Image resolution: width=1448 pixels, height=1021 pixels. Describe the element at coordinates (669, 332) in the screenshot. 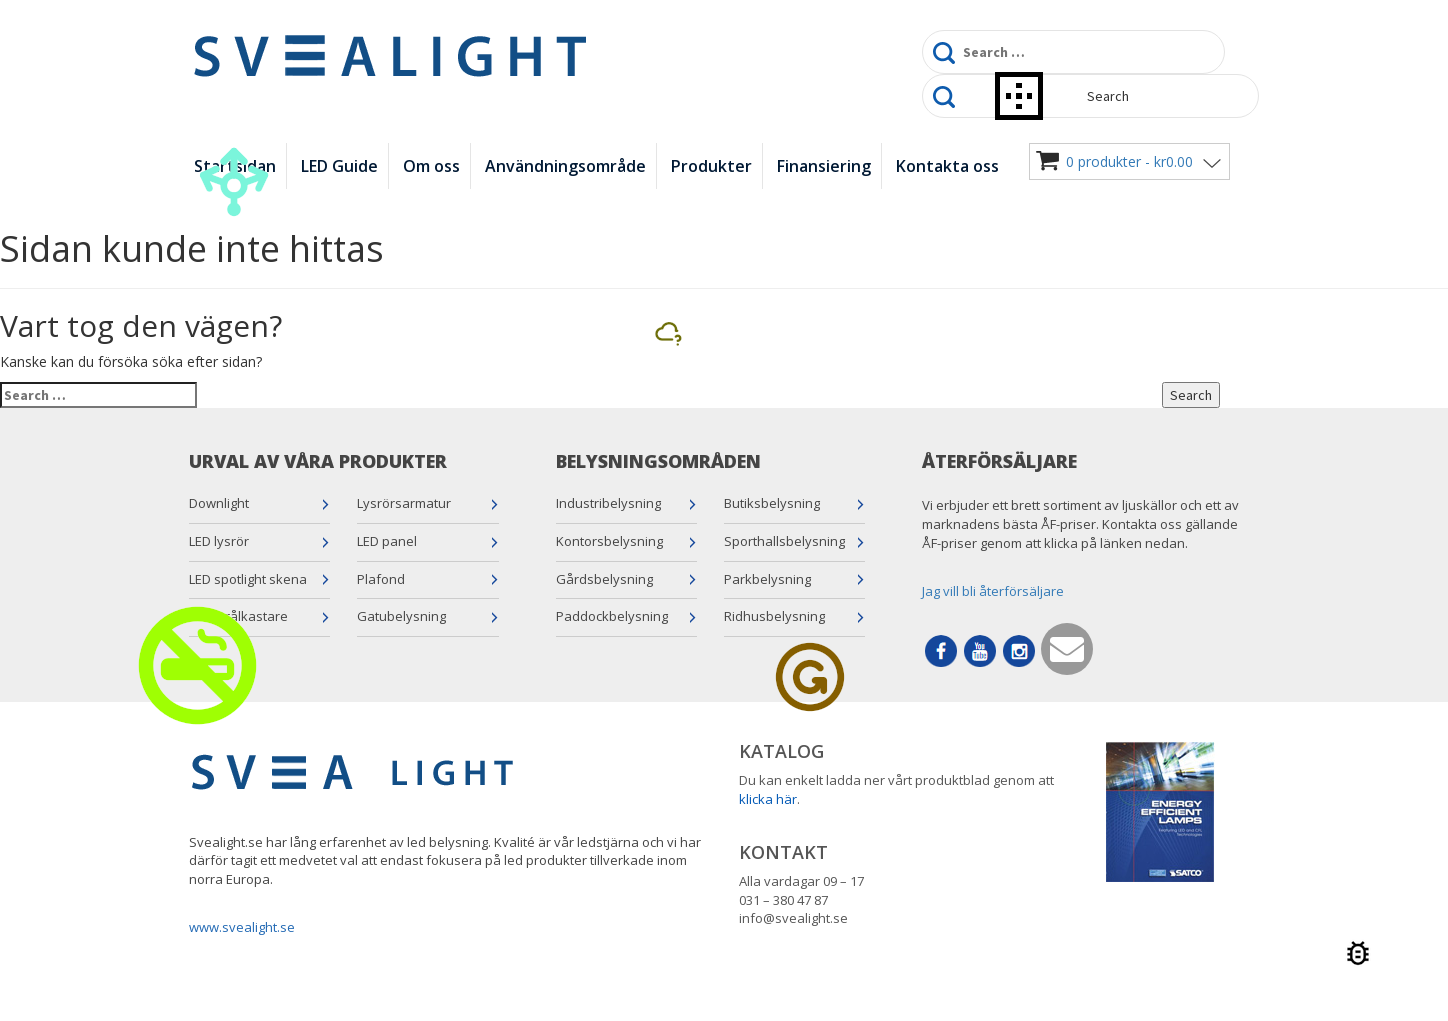

I see `cloud storage help or support` at that location.